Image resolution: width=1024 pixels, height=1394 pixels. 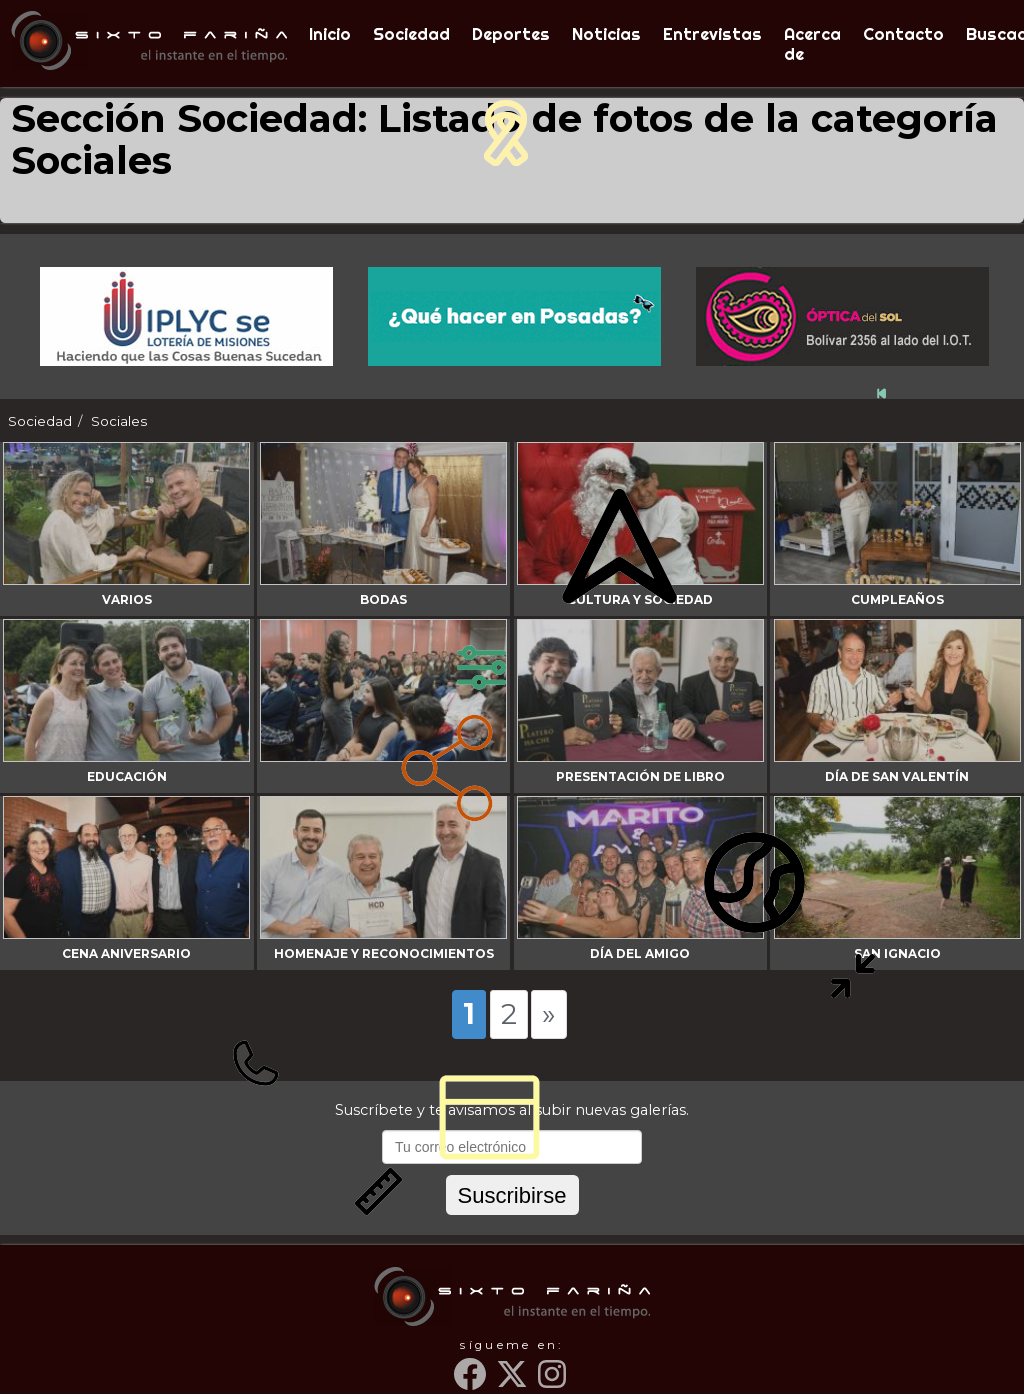 What do you see at coordinates (378, 1191) in the screenshot?
I see `access measurement tools` at bounding box center [378, 1191].